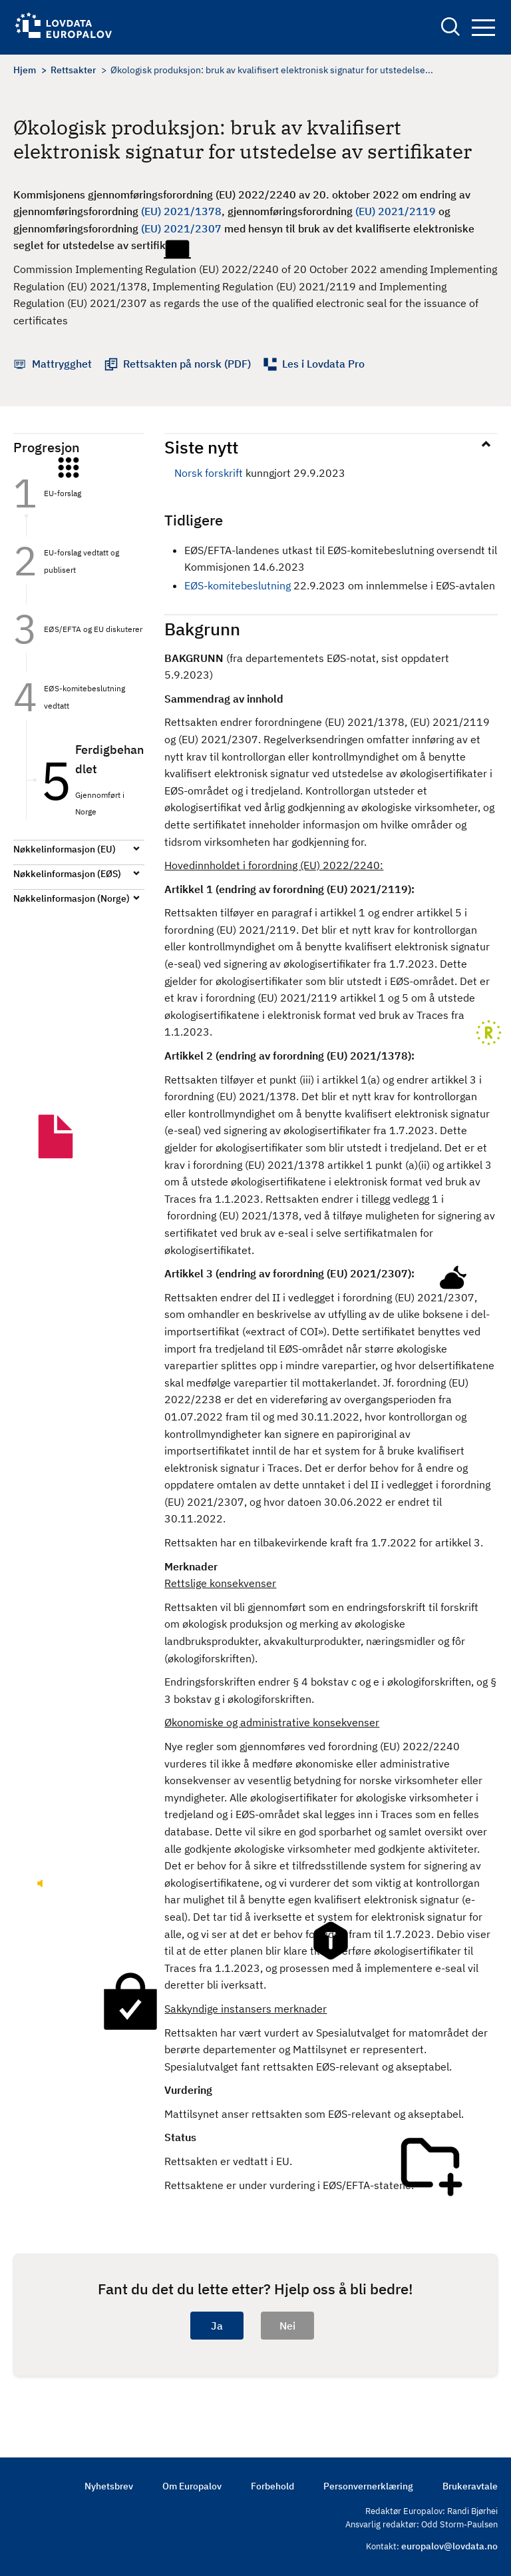 This screenshot has width=511, height=2576. Describe the element at coordinates (430, 2164) in the screenshot. I see `create a new folder` at that location.